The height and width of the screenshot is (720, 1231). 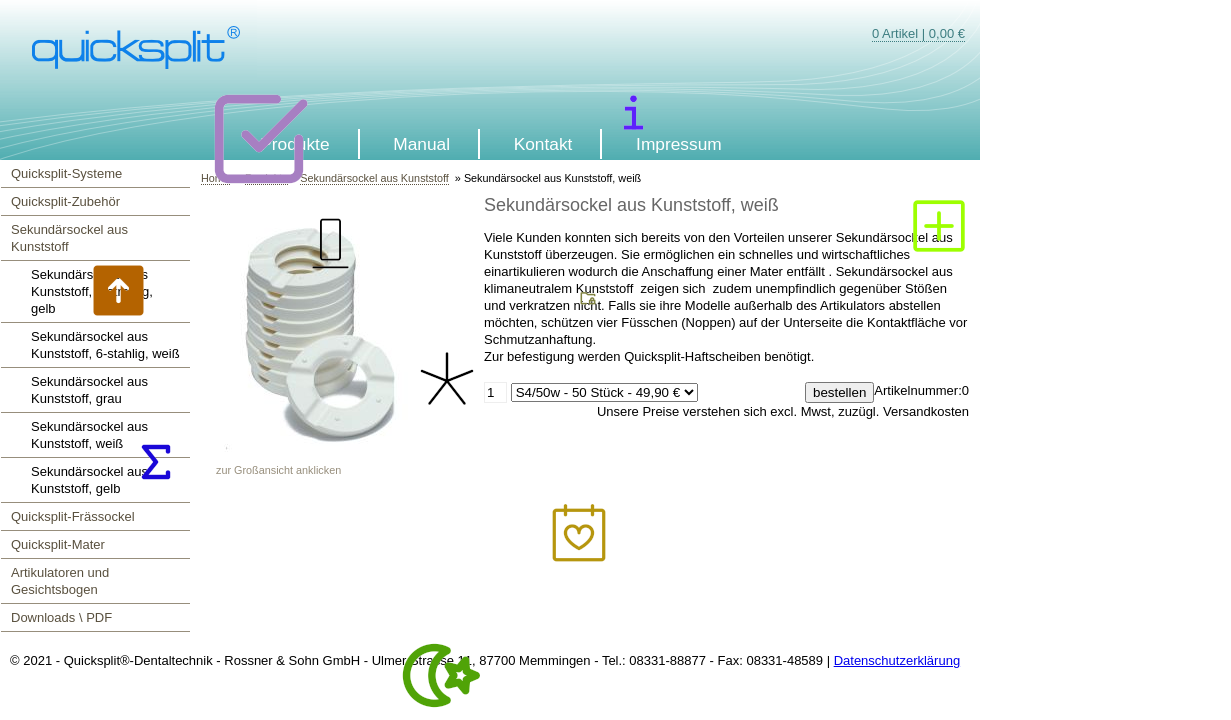 I want to click on view favorite or loved events, so click(x=579, y=535).